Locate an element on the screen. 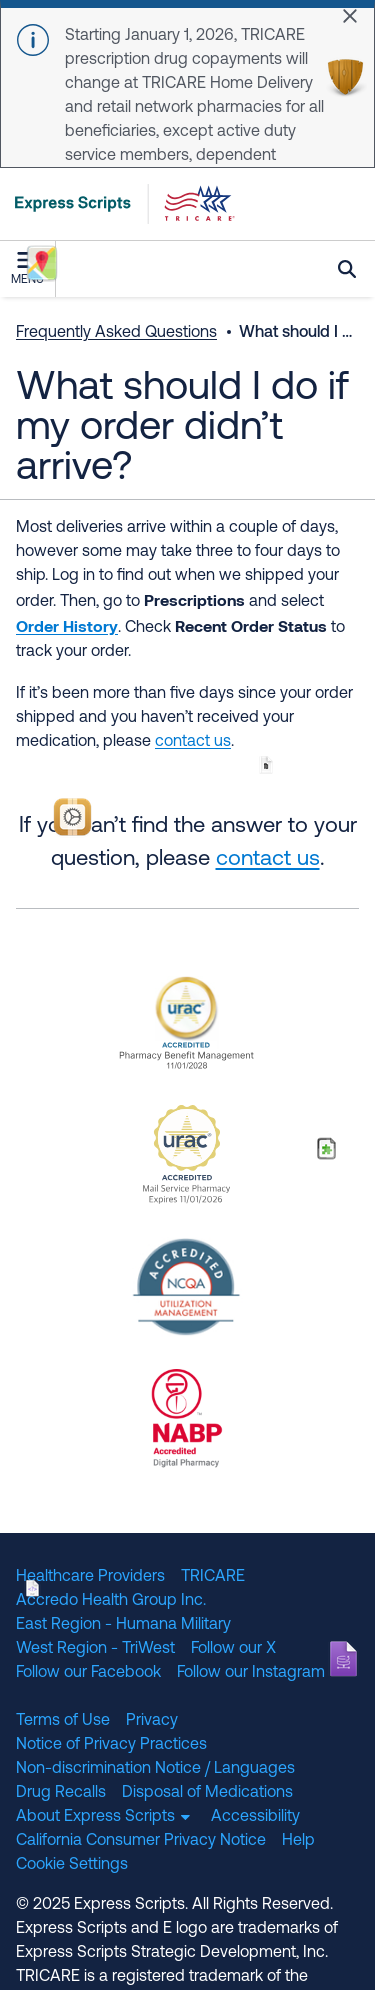 This screenshot has height=1990, width=375. kexi database project shortcut file is located at coordinates (343, 1659).